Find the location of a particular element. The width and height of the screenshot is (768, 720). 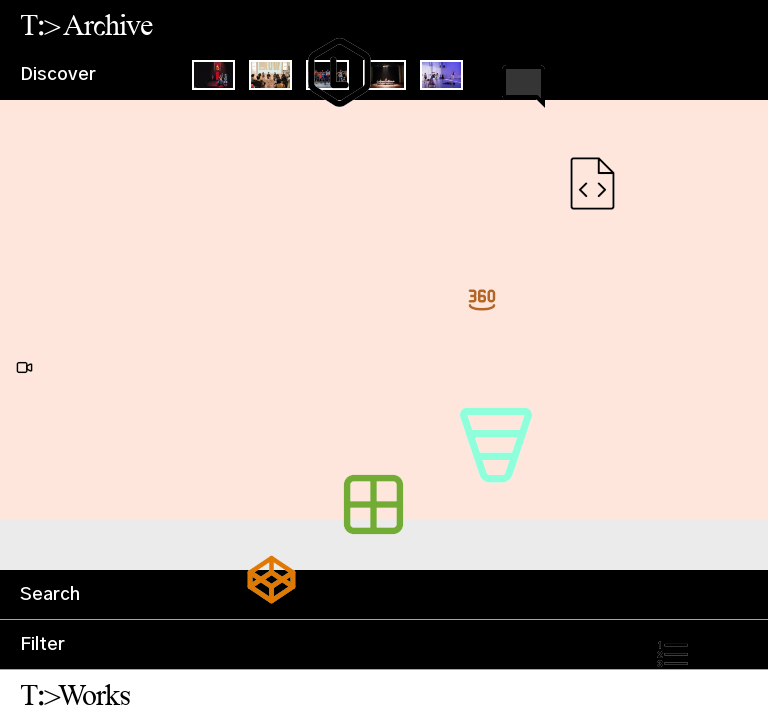

start a video call is located at coordinates (24, 367).